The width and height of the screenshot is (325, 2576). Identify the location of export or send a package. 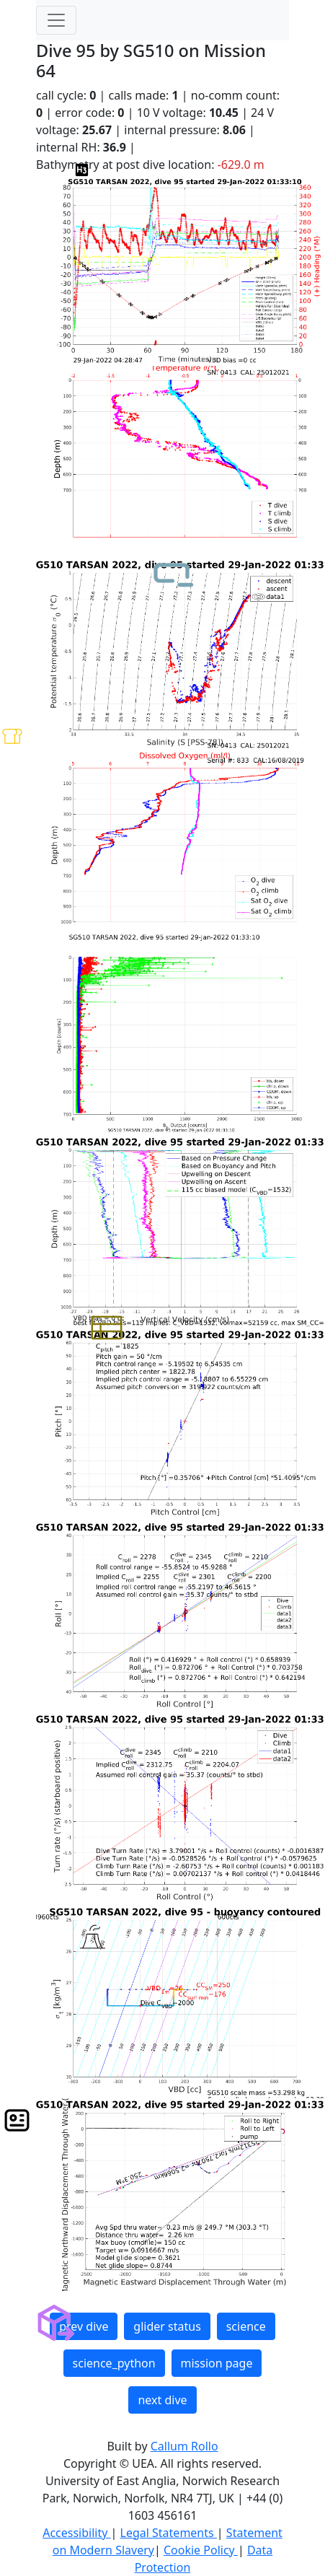
(54, 2323).